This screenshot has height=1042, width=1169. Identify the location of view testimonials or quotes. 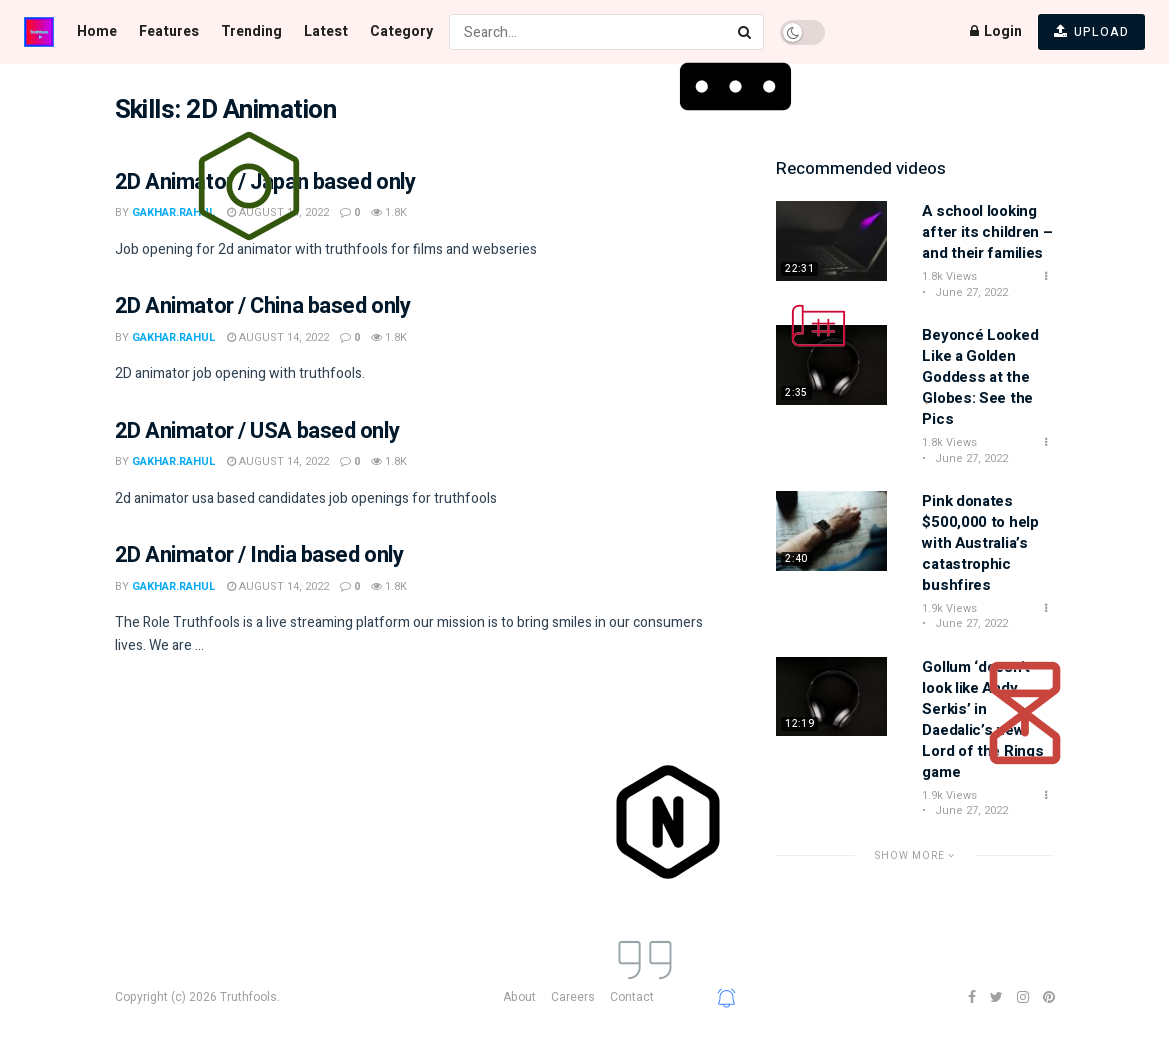
(645, 959).